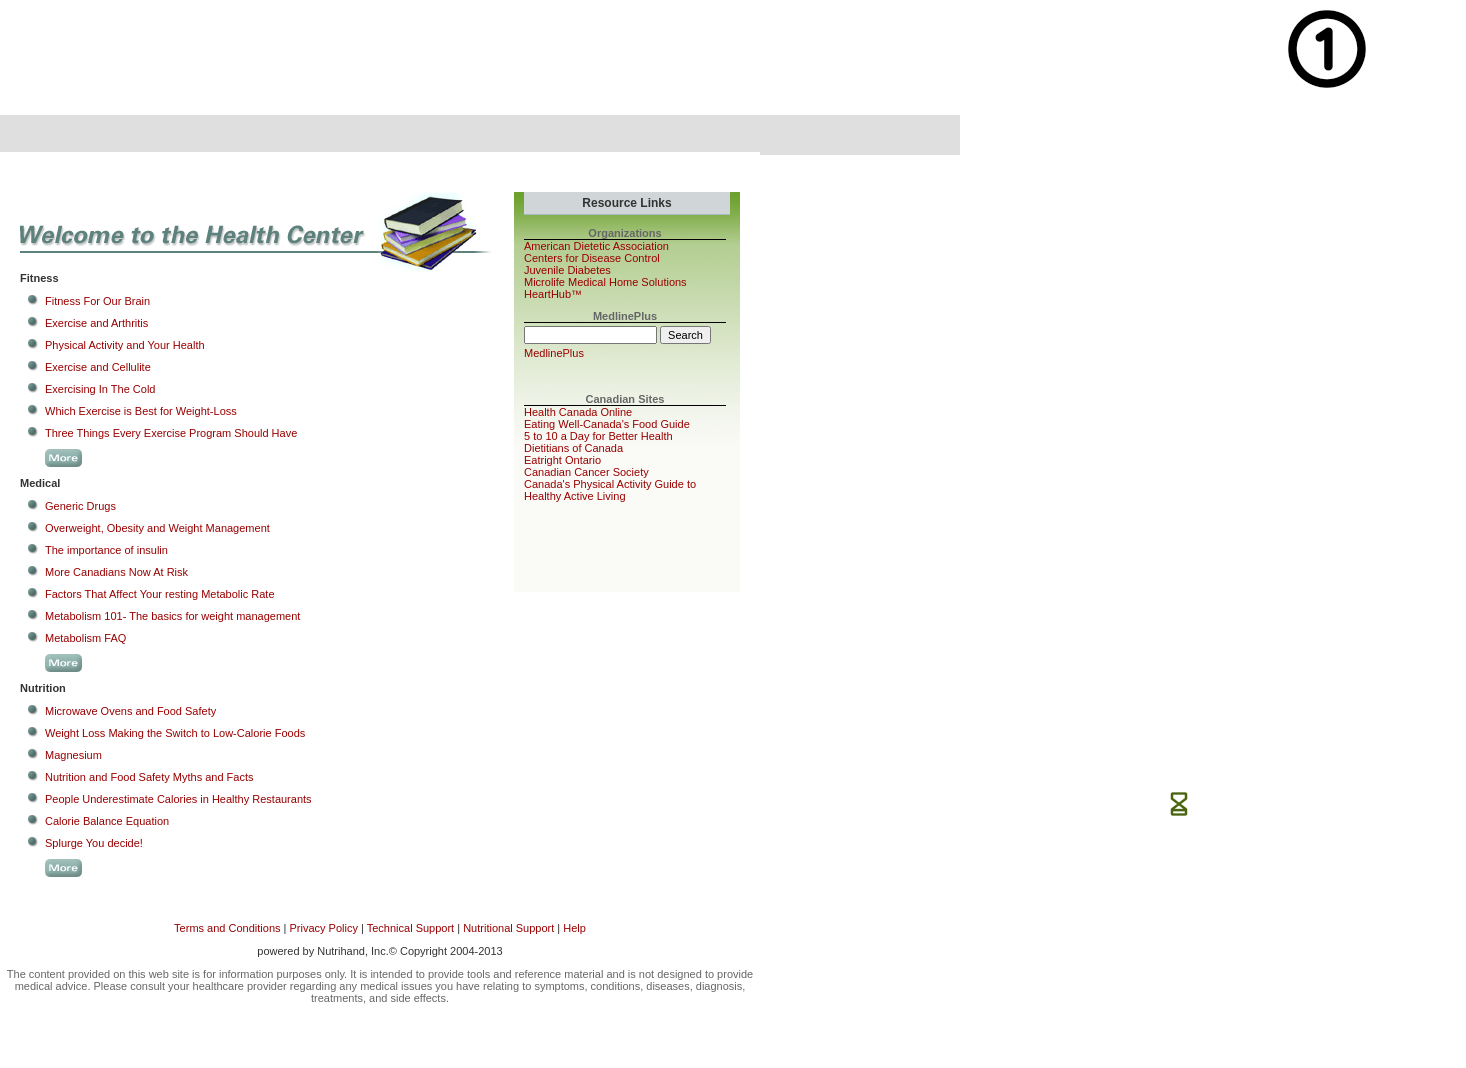 This screenshot has height=1068, width=1466. I want to click on indicates time is running low, so click(1179, 804).